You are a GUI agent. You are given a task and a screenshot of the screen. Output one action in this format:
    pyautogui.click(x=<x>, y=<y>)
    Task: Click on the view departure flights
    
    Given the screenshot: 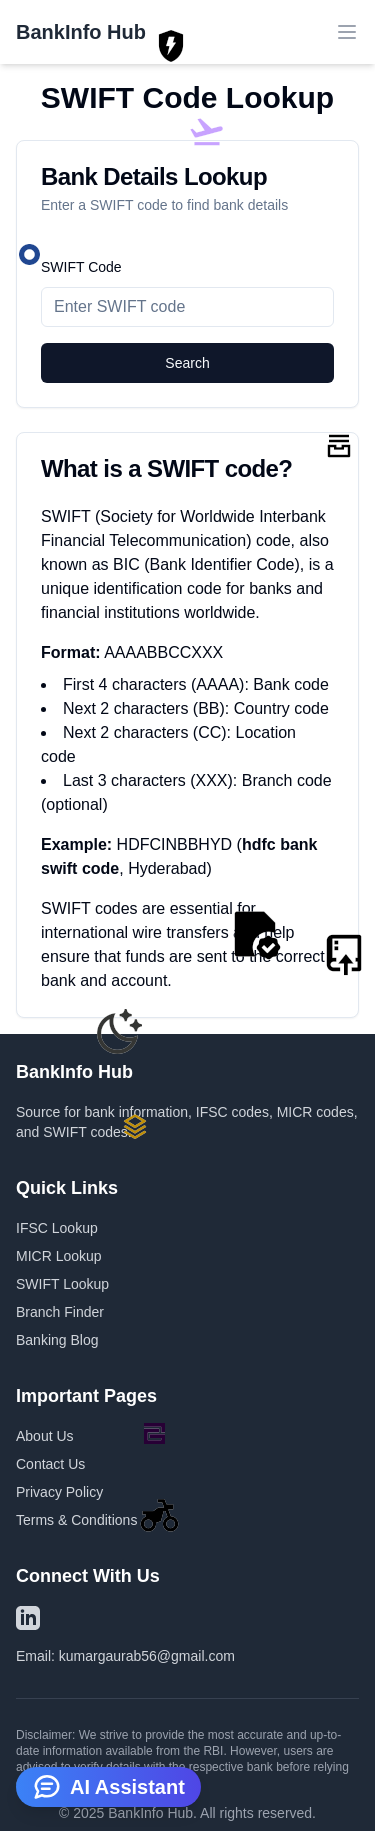 What is the action you would take?
    pyautogui.click(x=207, y=131)
    